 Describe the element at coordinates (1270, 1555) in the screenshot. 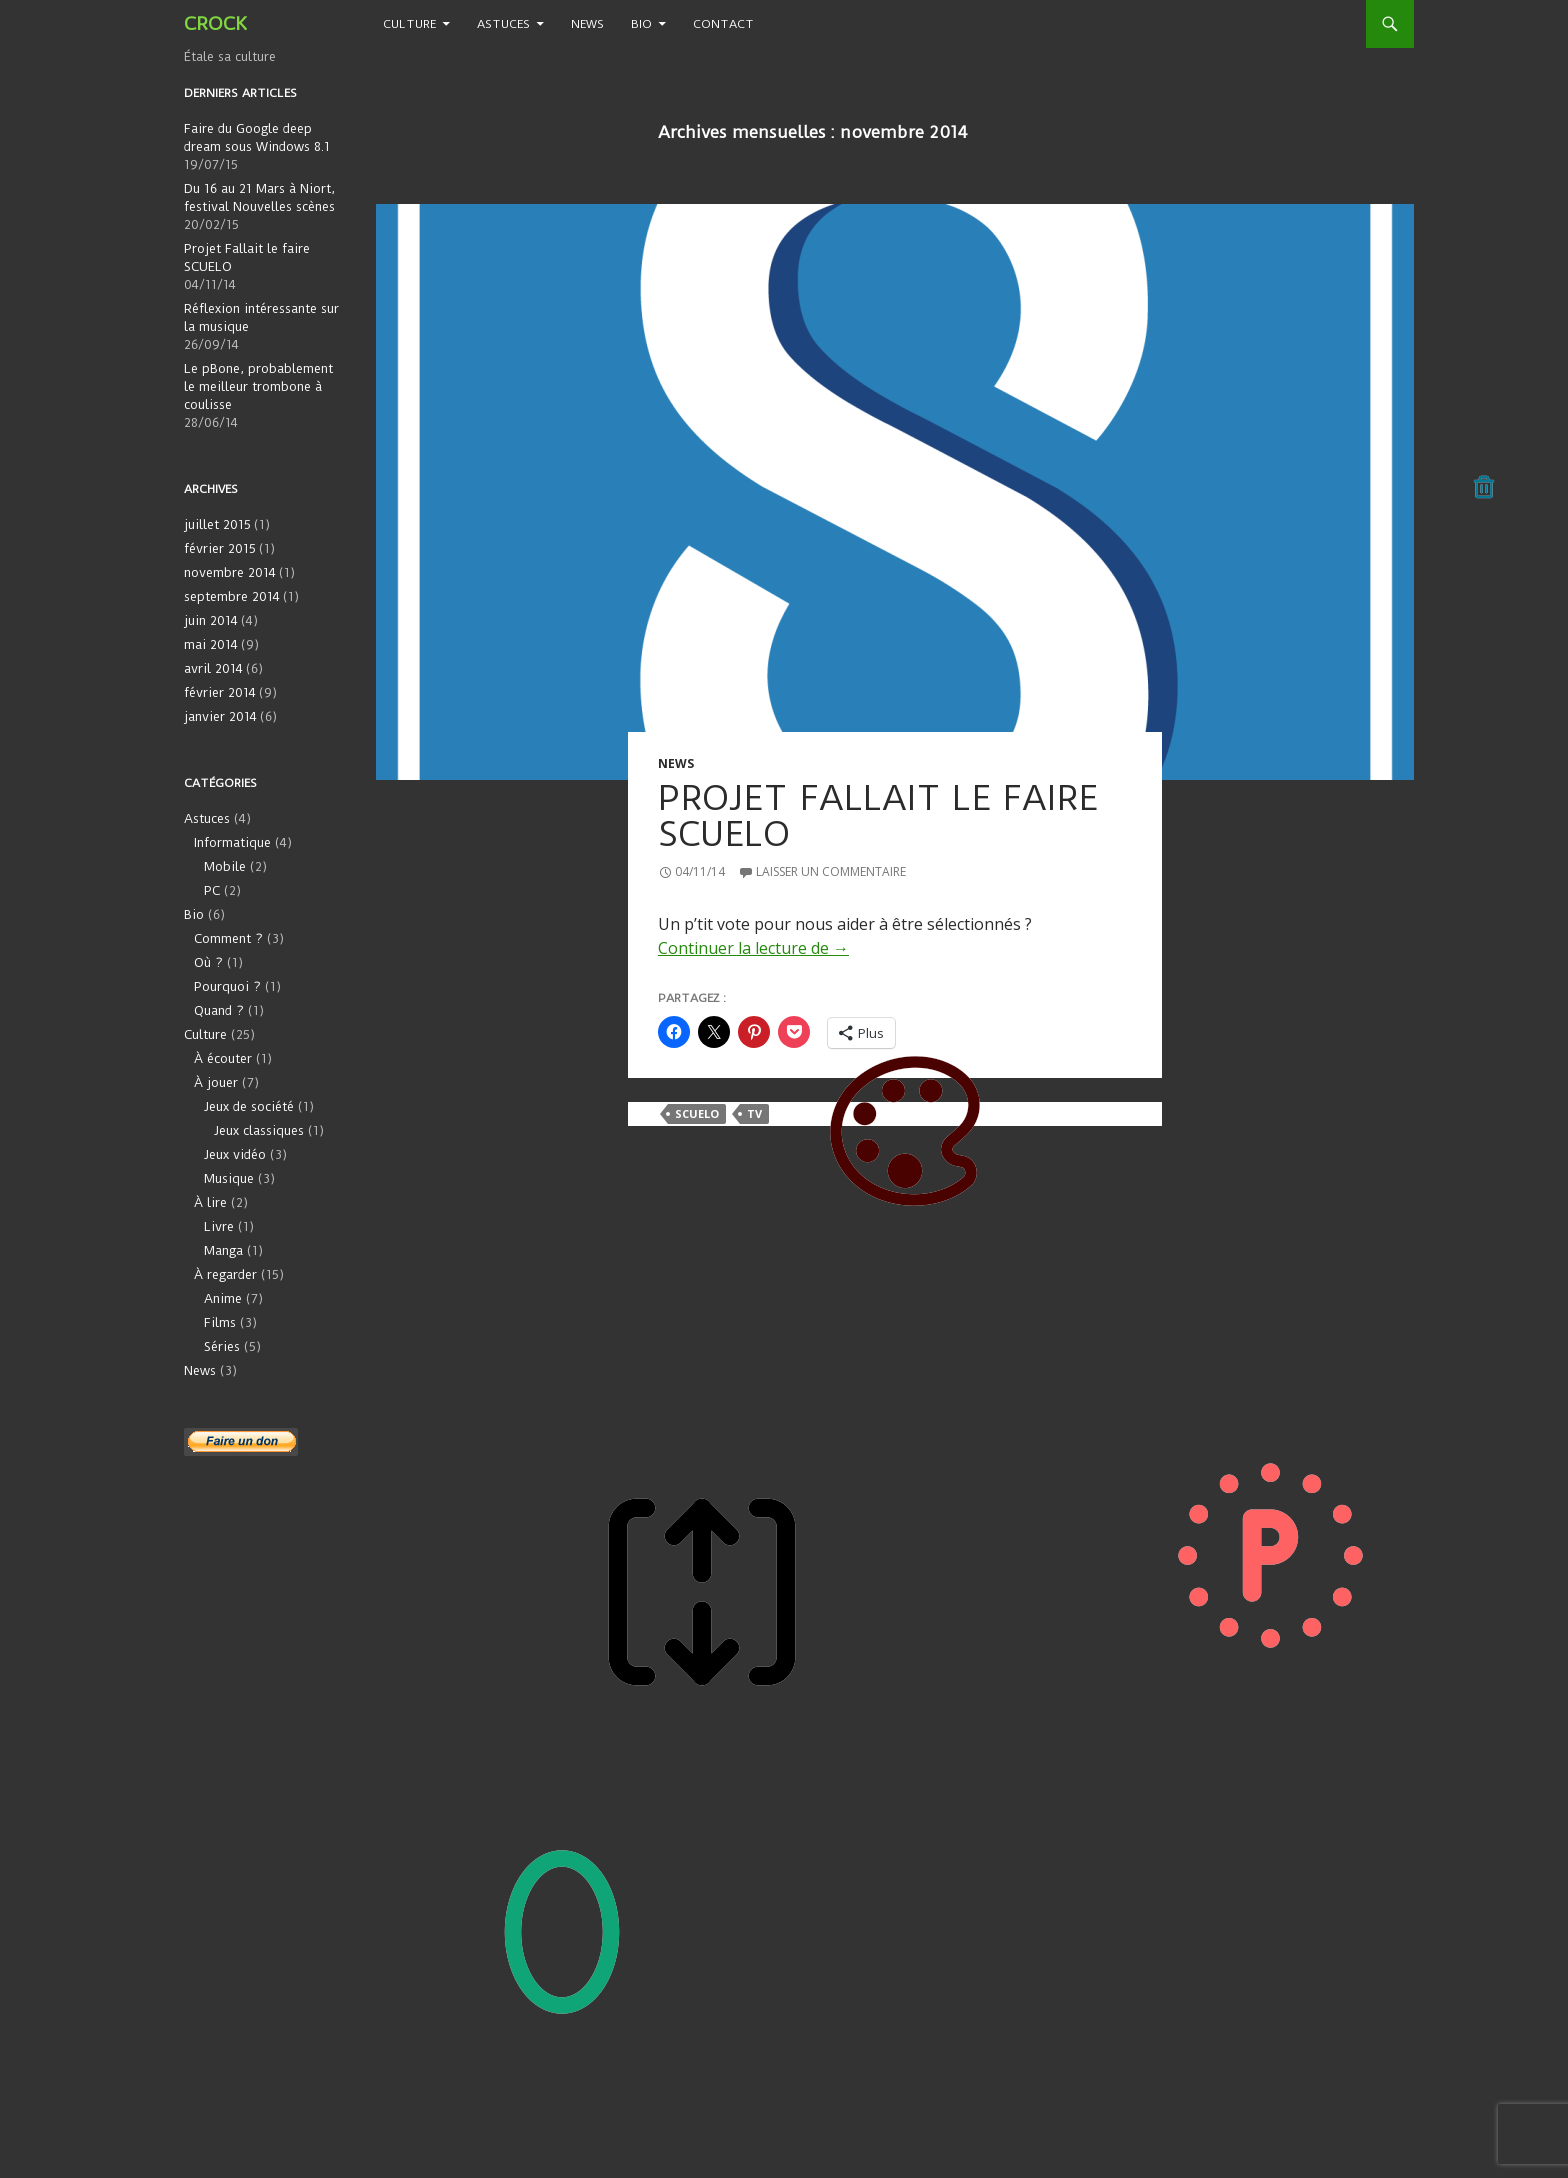

I see `indicates parking availability or location` at that location.